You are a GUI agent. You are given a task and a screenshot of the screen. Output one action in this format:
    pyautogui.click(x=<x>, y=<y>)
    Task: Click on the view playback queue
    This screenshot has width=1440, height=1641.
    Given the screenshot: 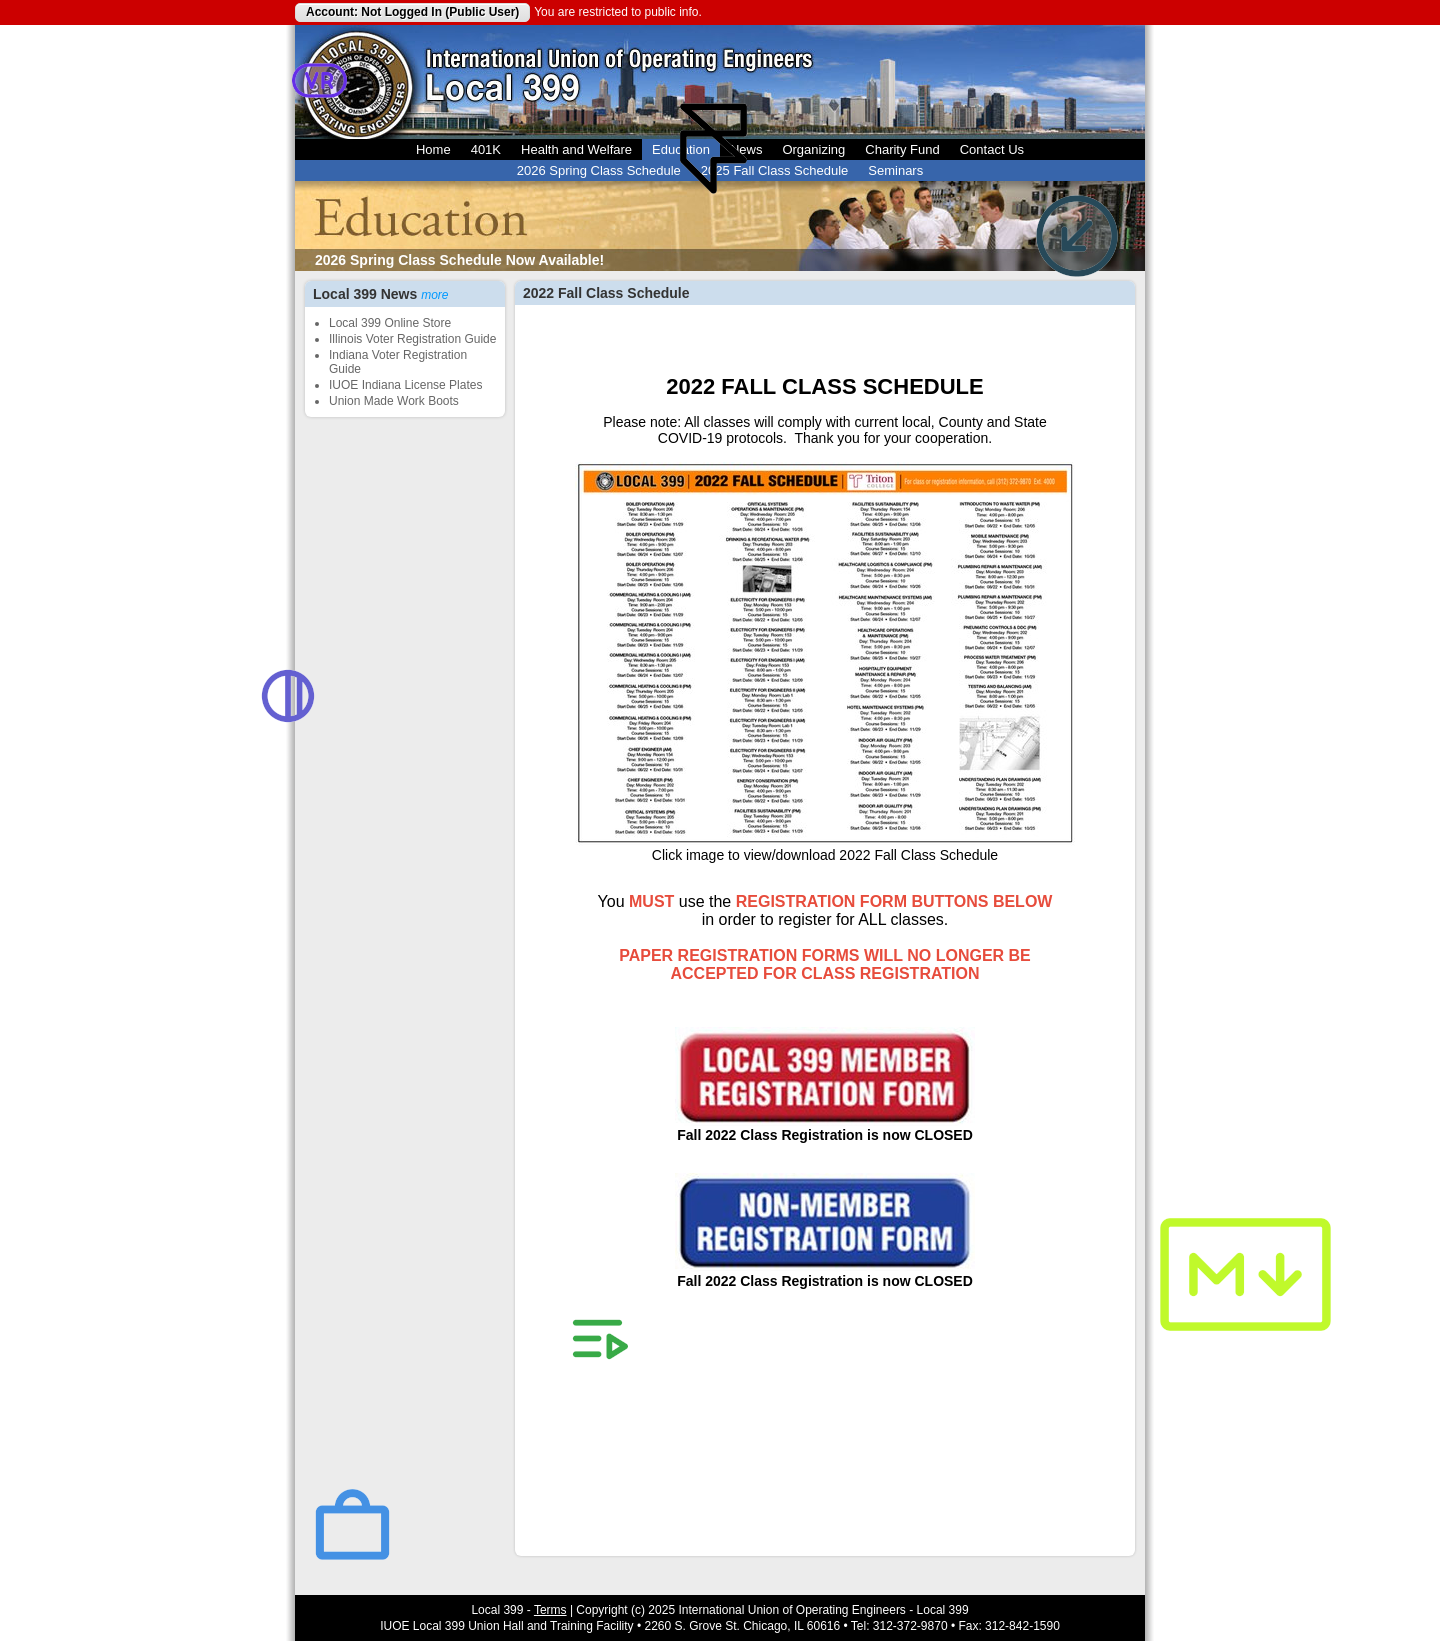 What is the action you would take?
    pyautogui.click(x=597, y=1338)
    